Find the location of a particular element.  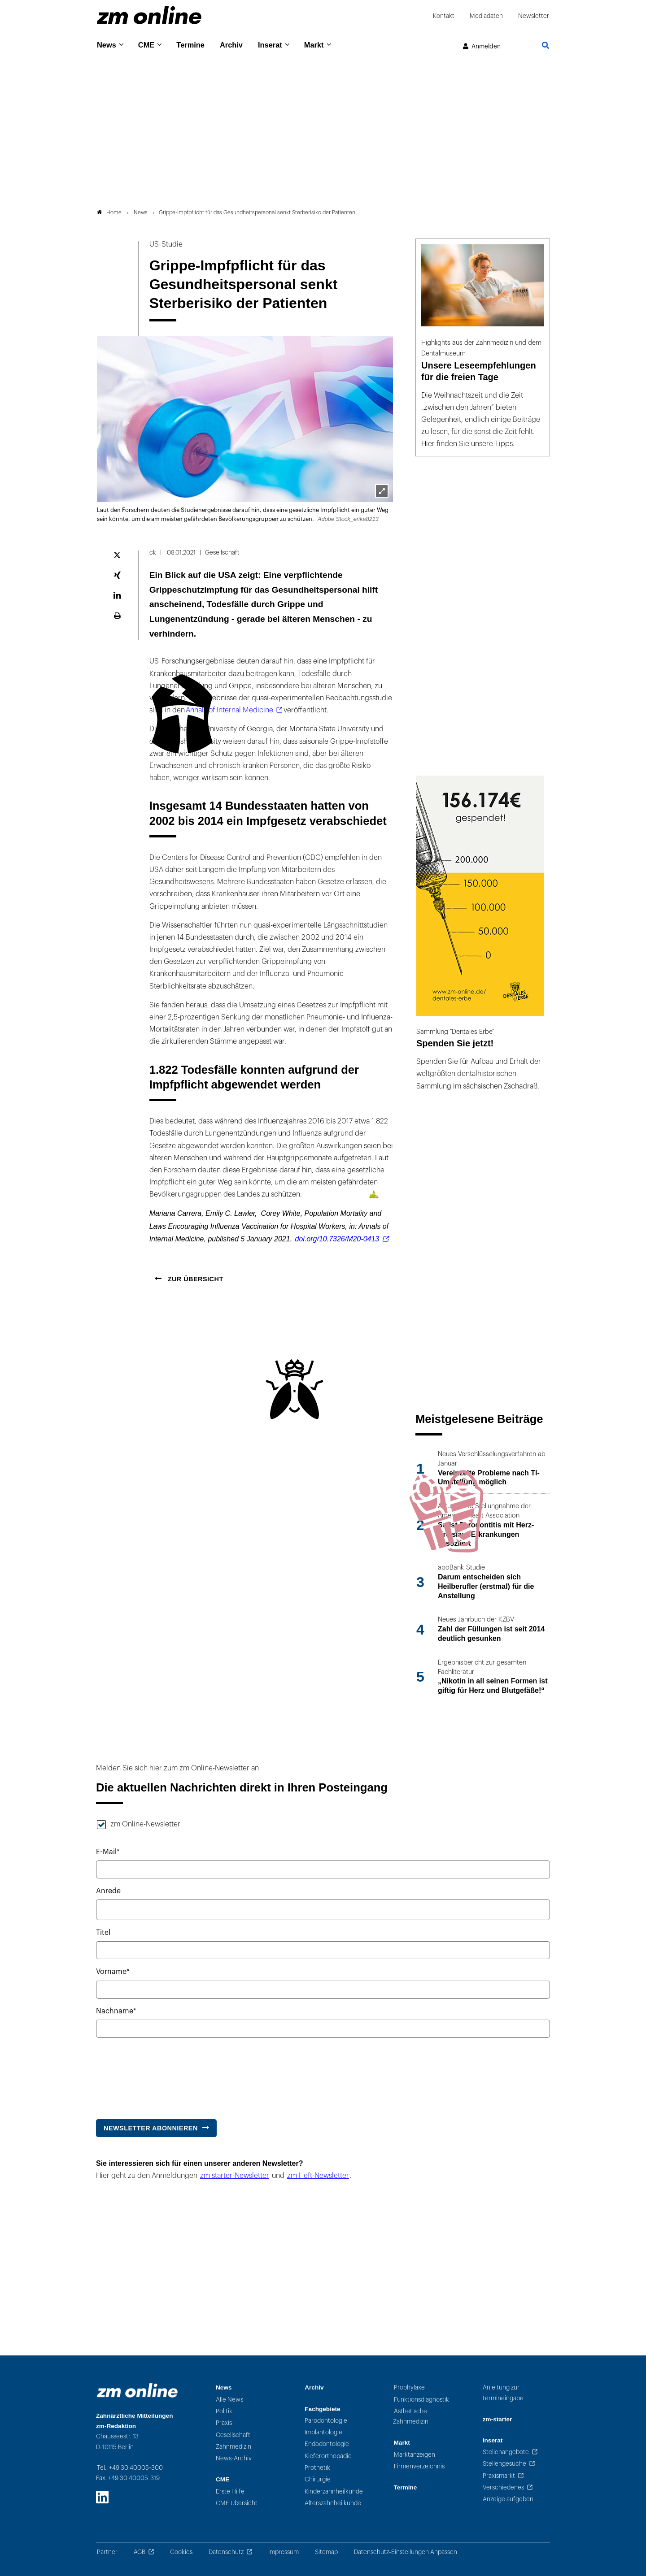

view ancient Egyptian artifacts or exhibits is located at coordinates (446, 1511).